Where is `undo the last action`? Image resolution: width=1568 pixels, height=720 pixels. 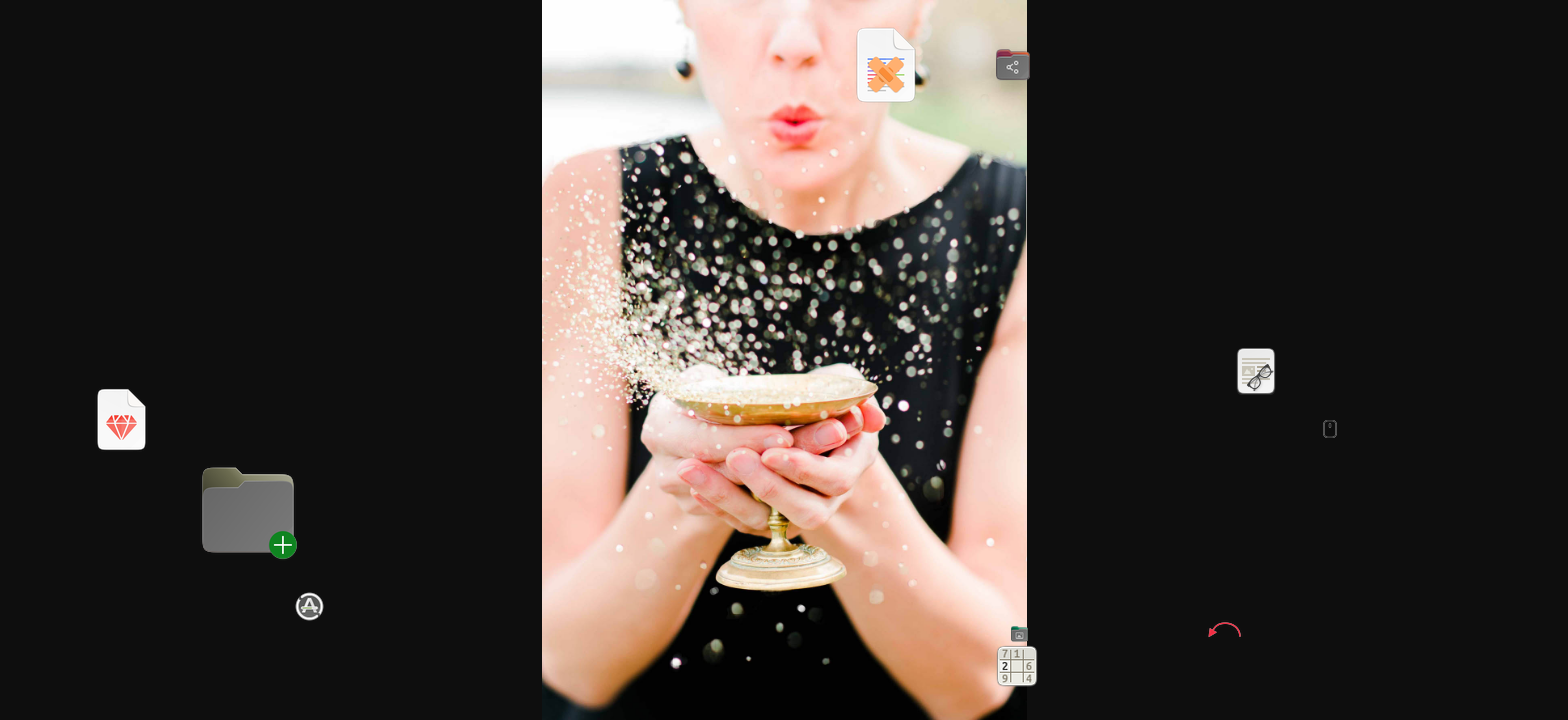
undo the last action is located at coordinates (1224, 629).